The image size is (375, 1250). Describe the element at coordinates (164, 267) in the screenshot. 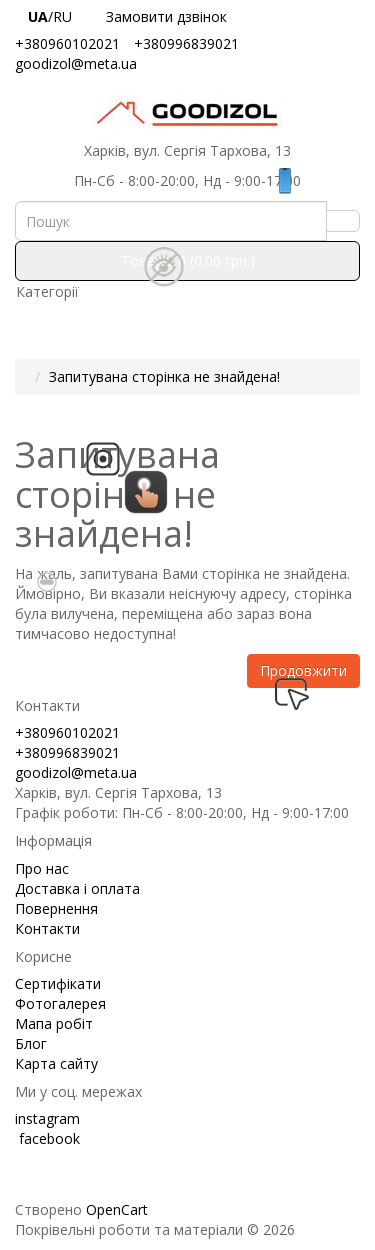

I see `indicates private browsing mode is active` at that location.